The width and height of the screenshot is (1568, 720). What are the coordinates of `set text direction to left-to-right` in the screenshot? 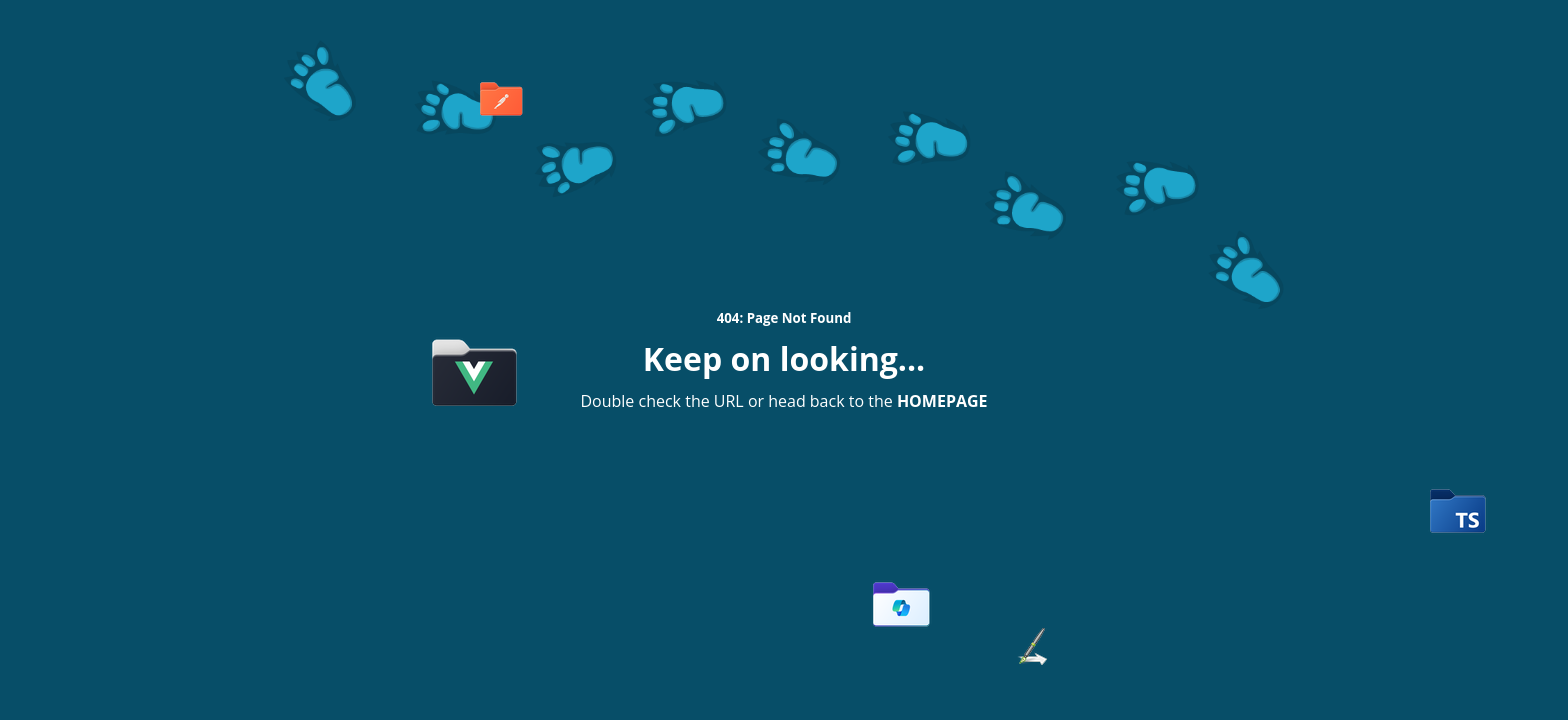 It's located at (1031, 646).